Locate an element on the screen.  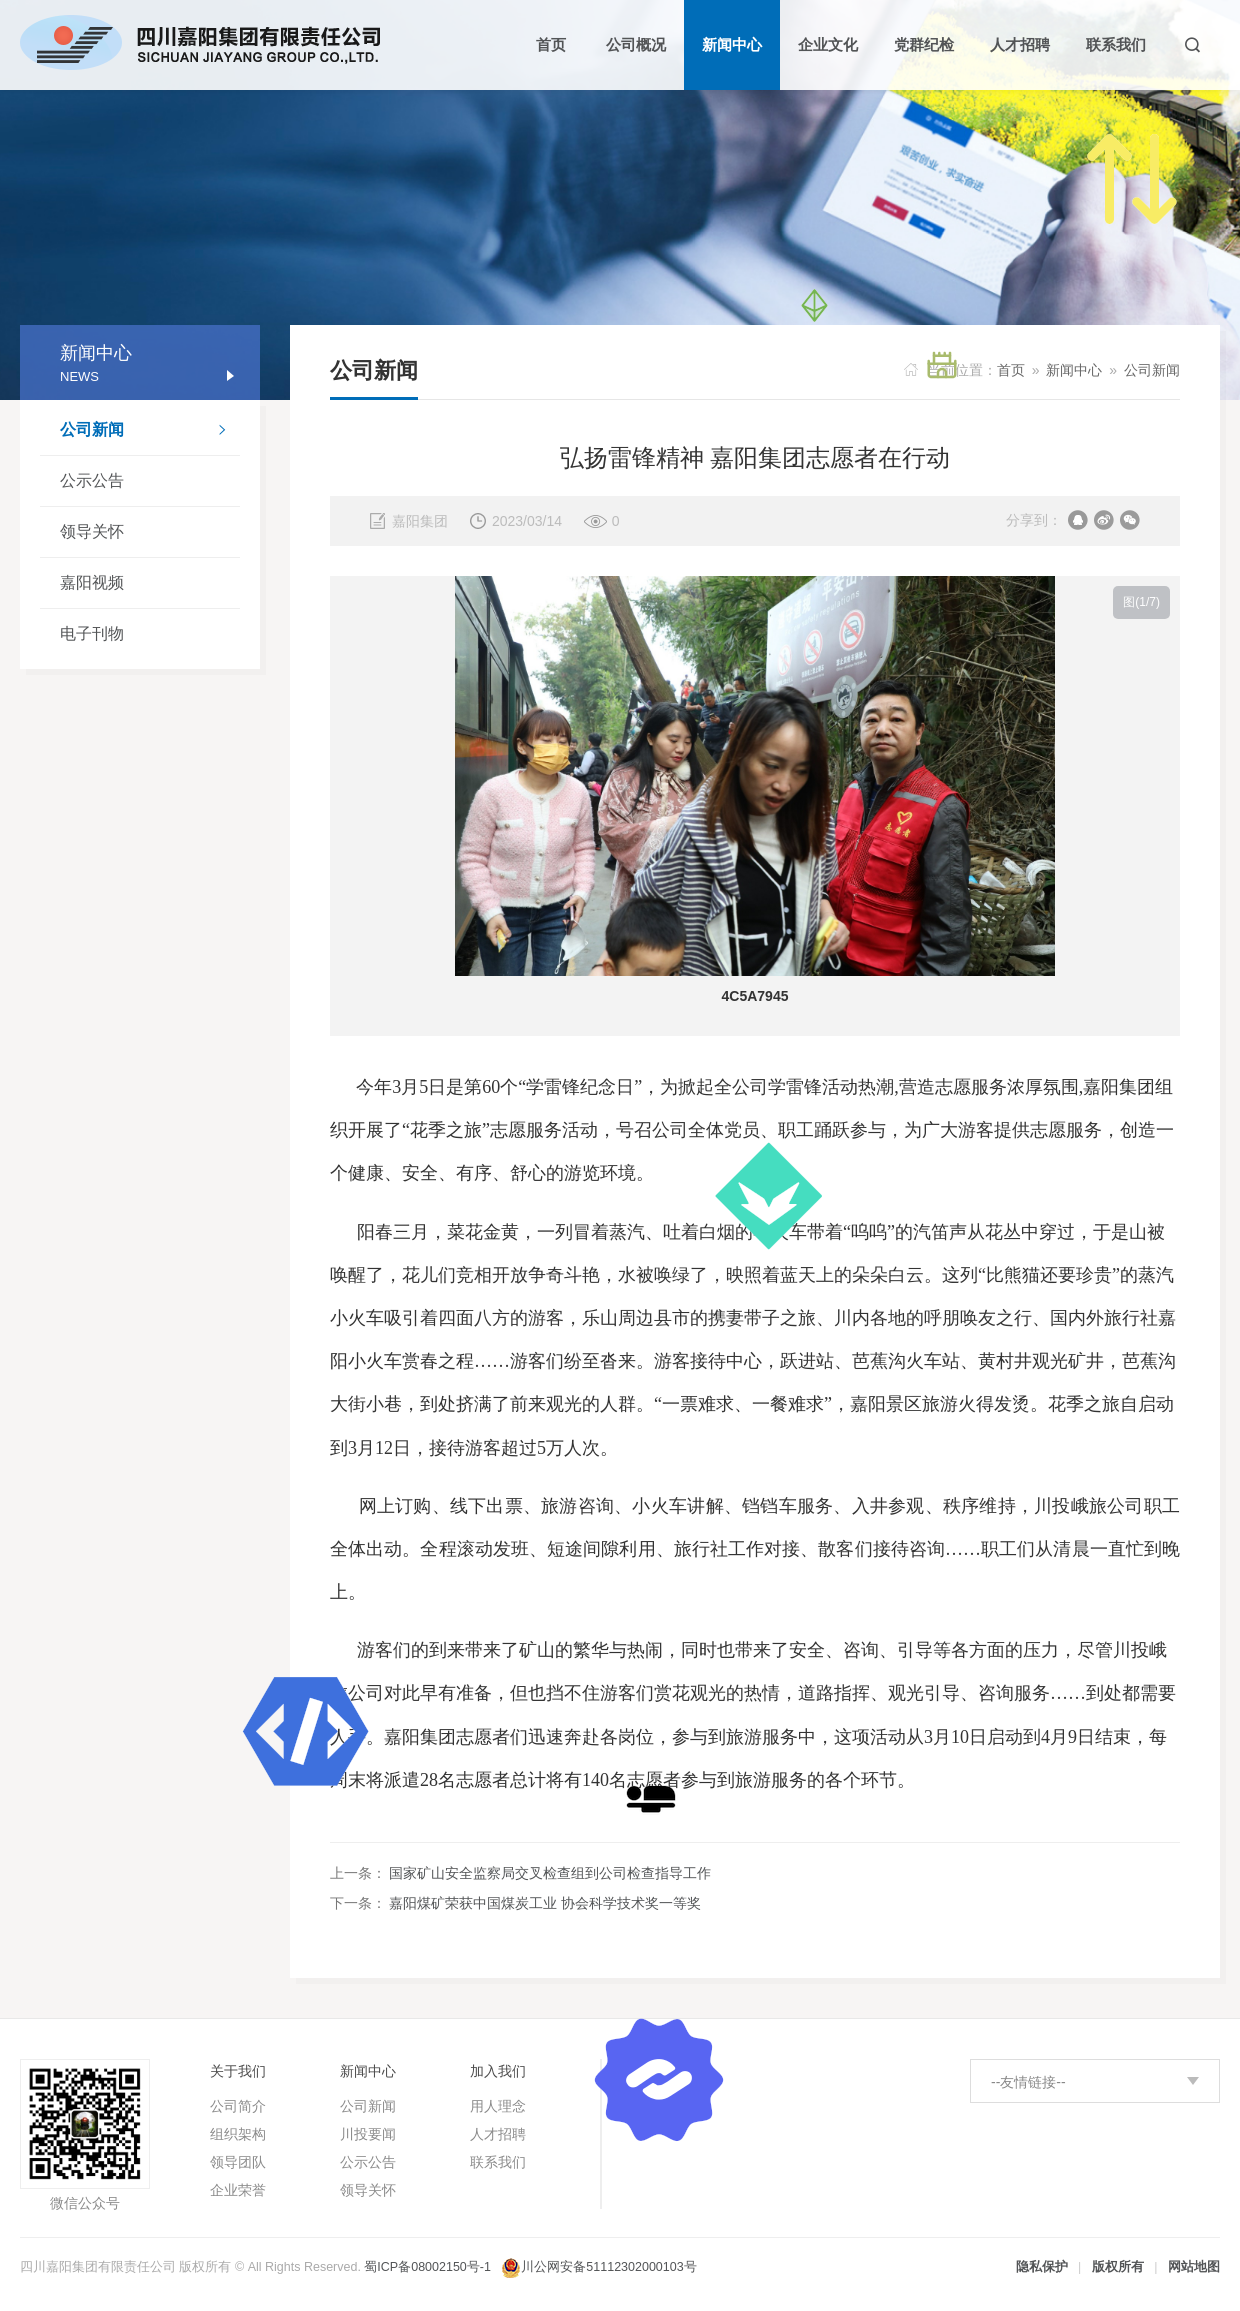
sort items in ascending or descending order is located at coordinates (1132, 179).